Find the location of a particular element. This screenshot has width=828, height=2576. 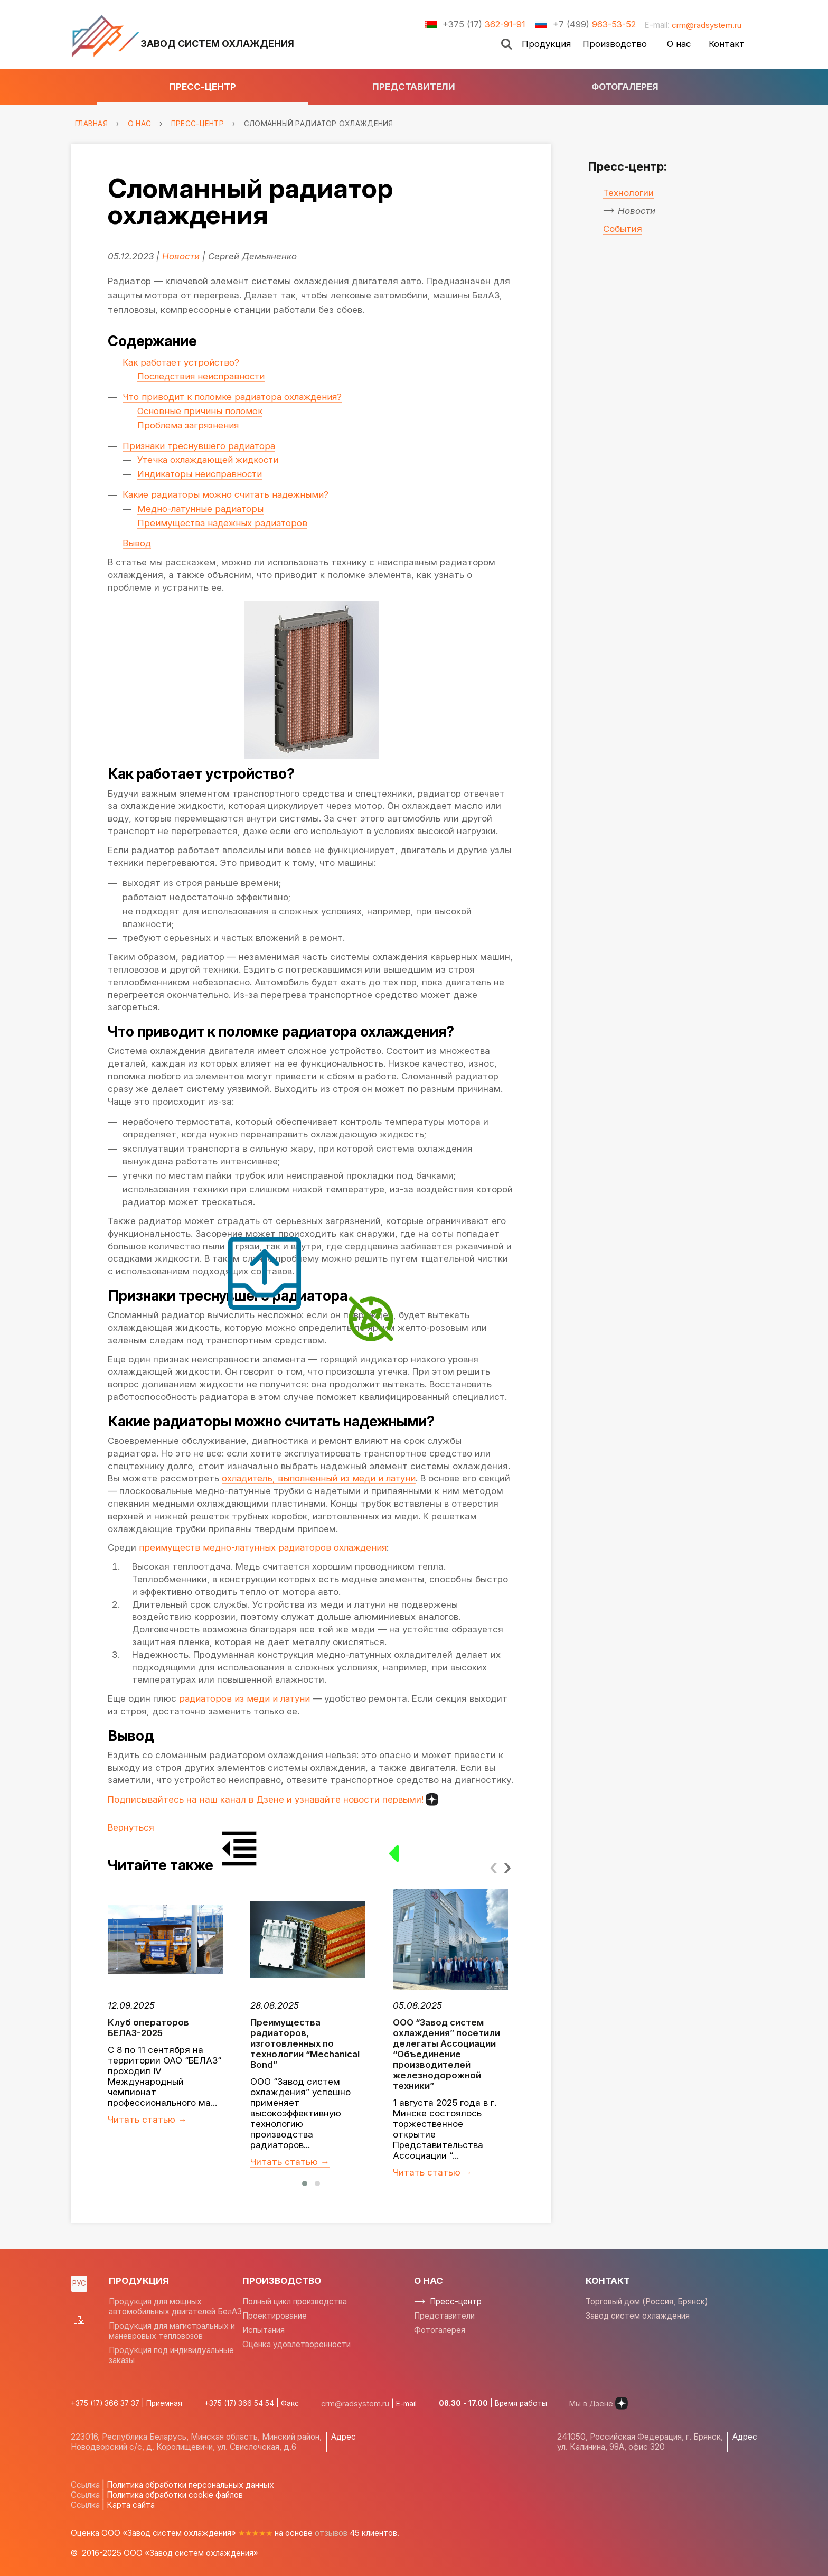

compass or navigation feature disabled is located at coordinates (371, 1319).